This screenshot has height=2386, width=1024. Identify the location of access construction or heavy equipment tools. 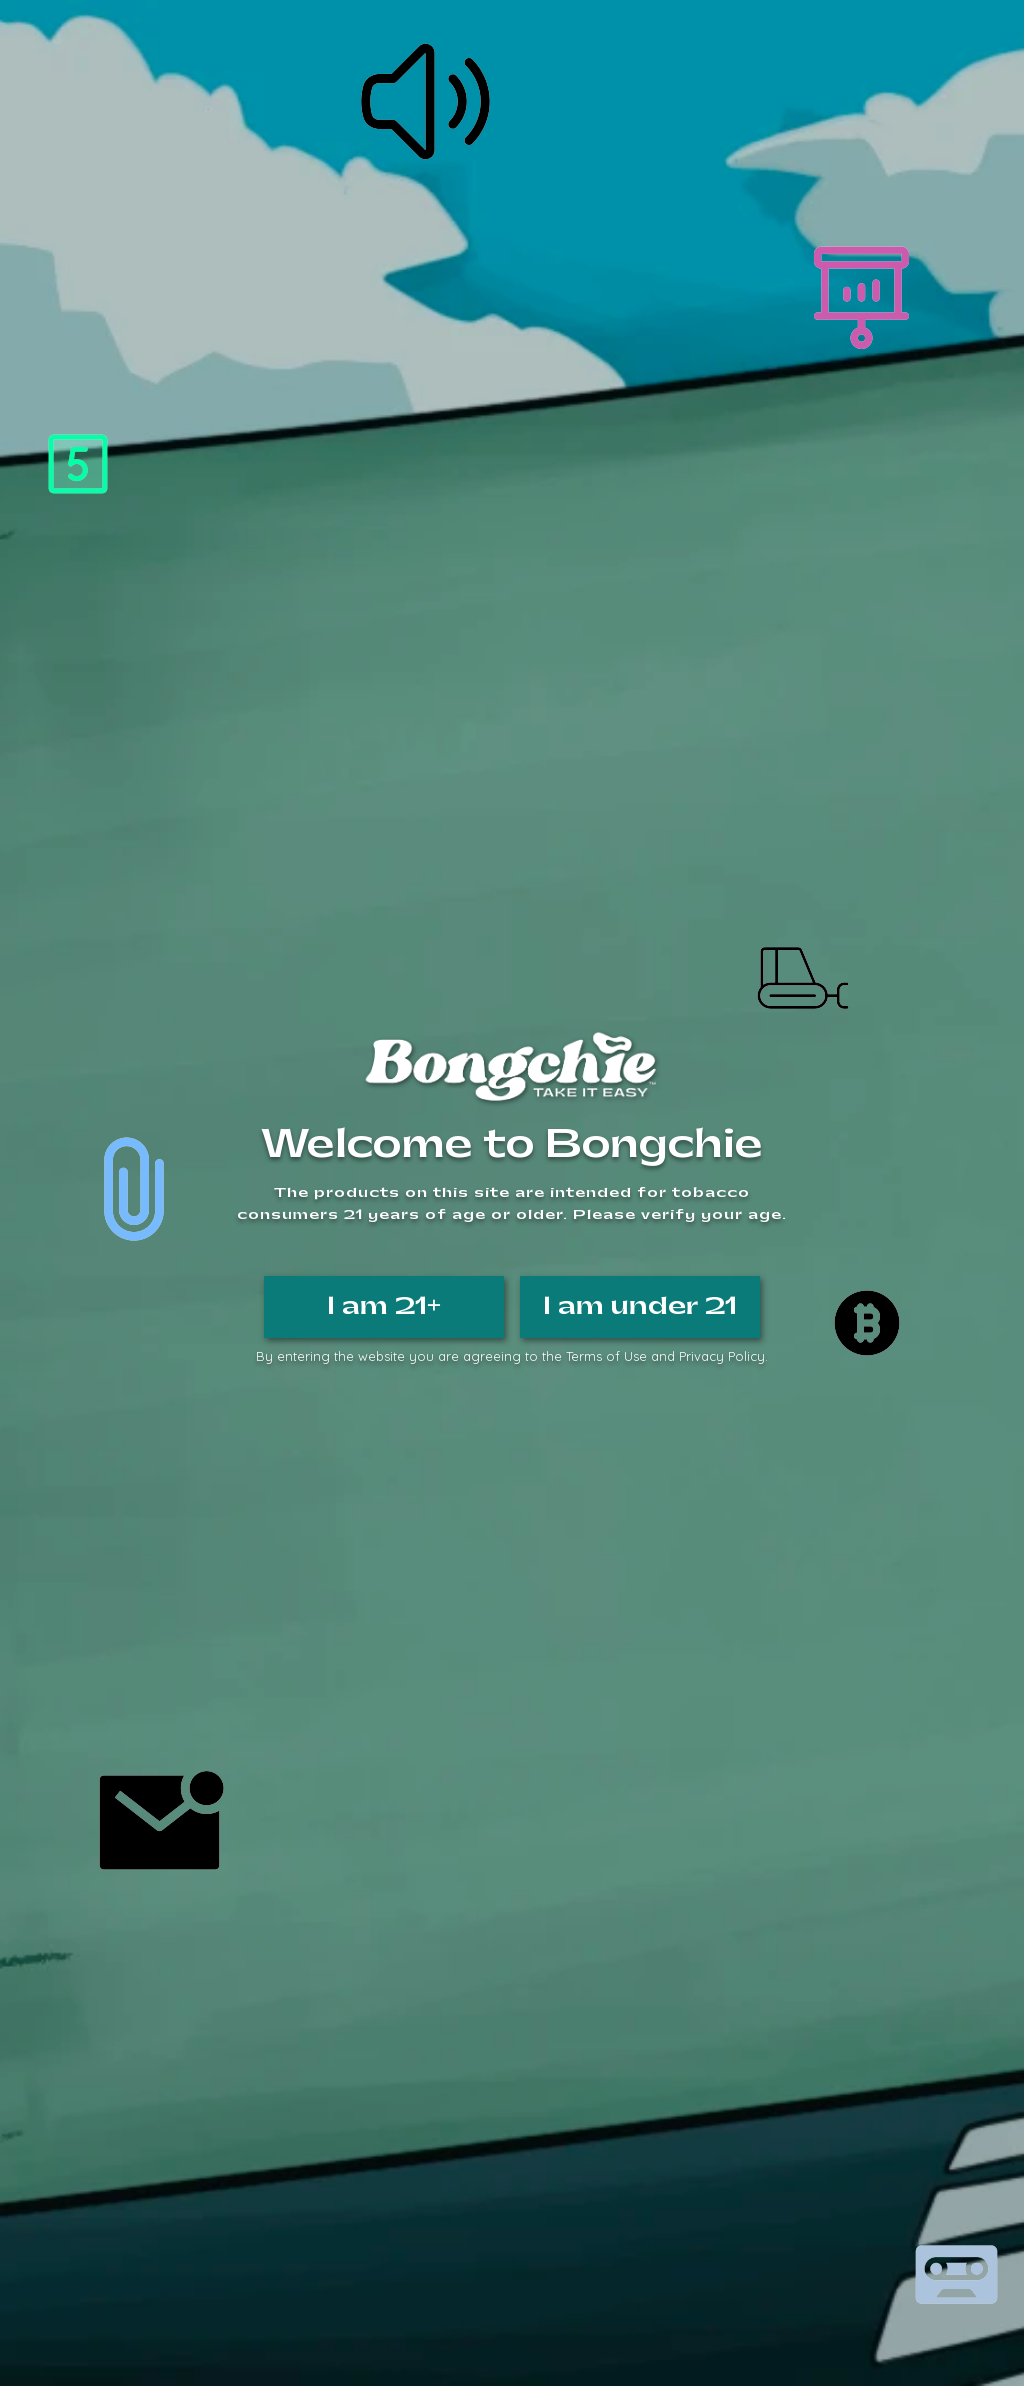
(803, 978).